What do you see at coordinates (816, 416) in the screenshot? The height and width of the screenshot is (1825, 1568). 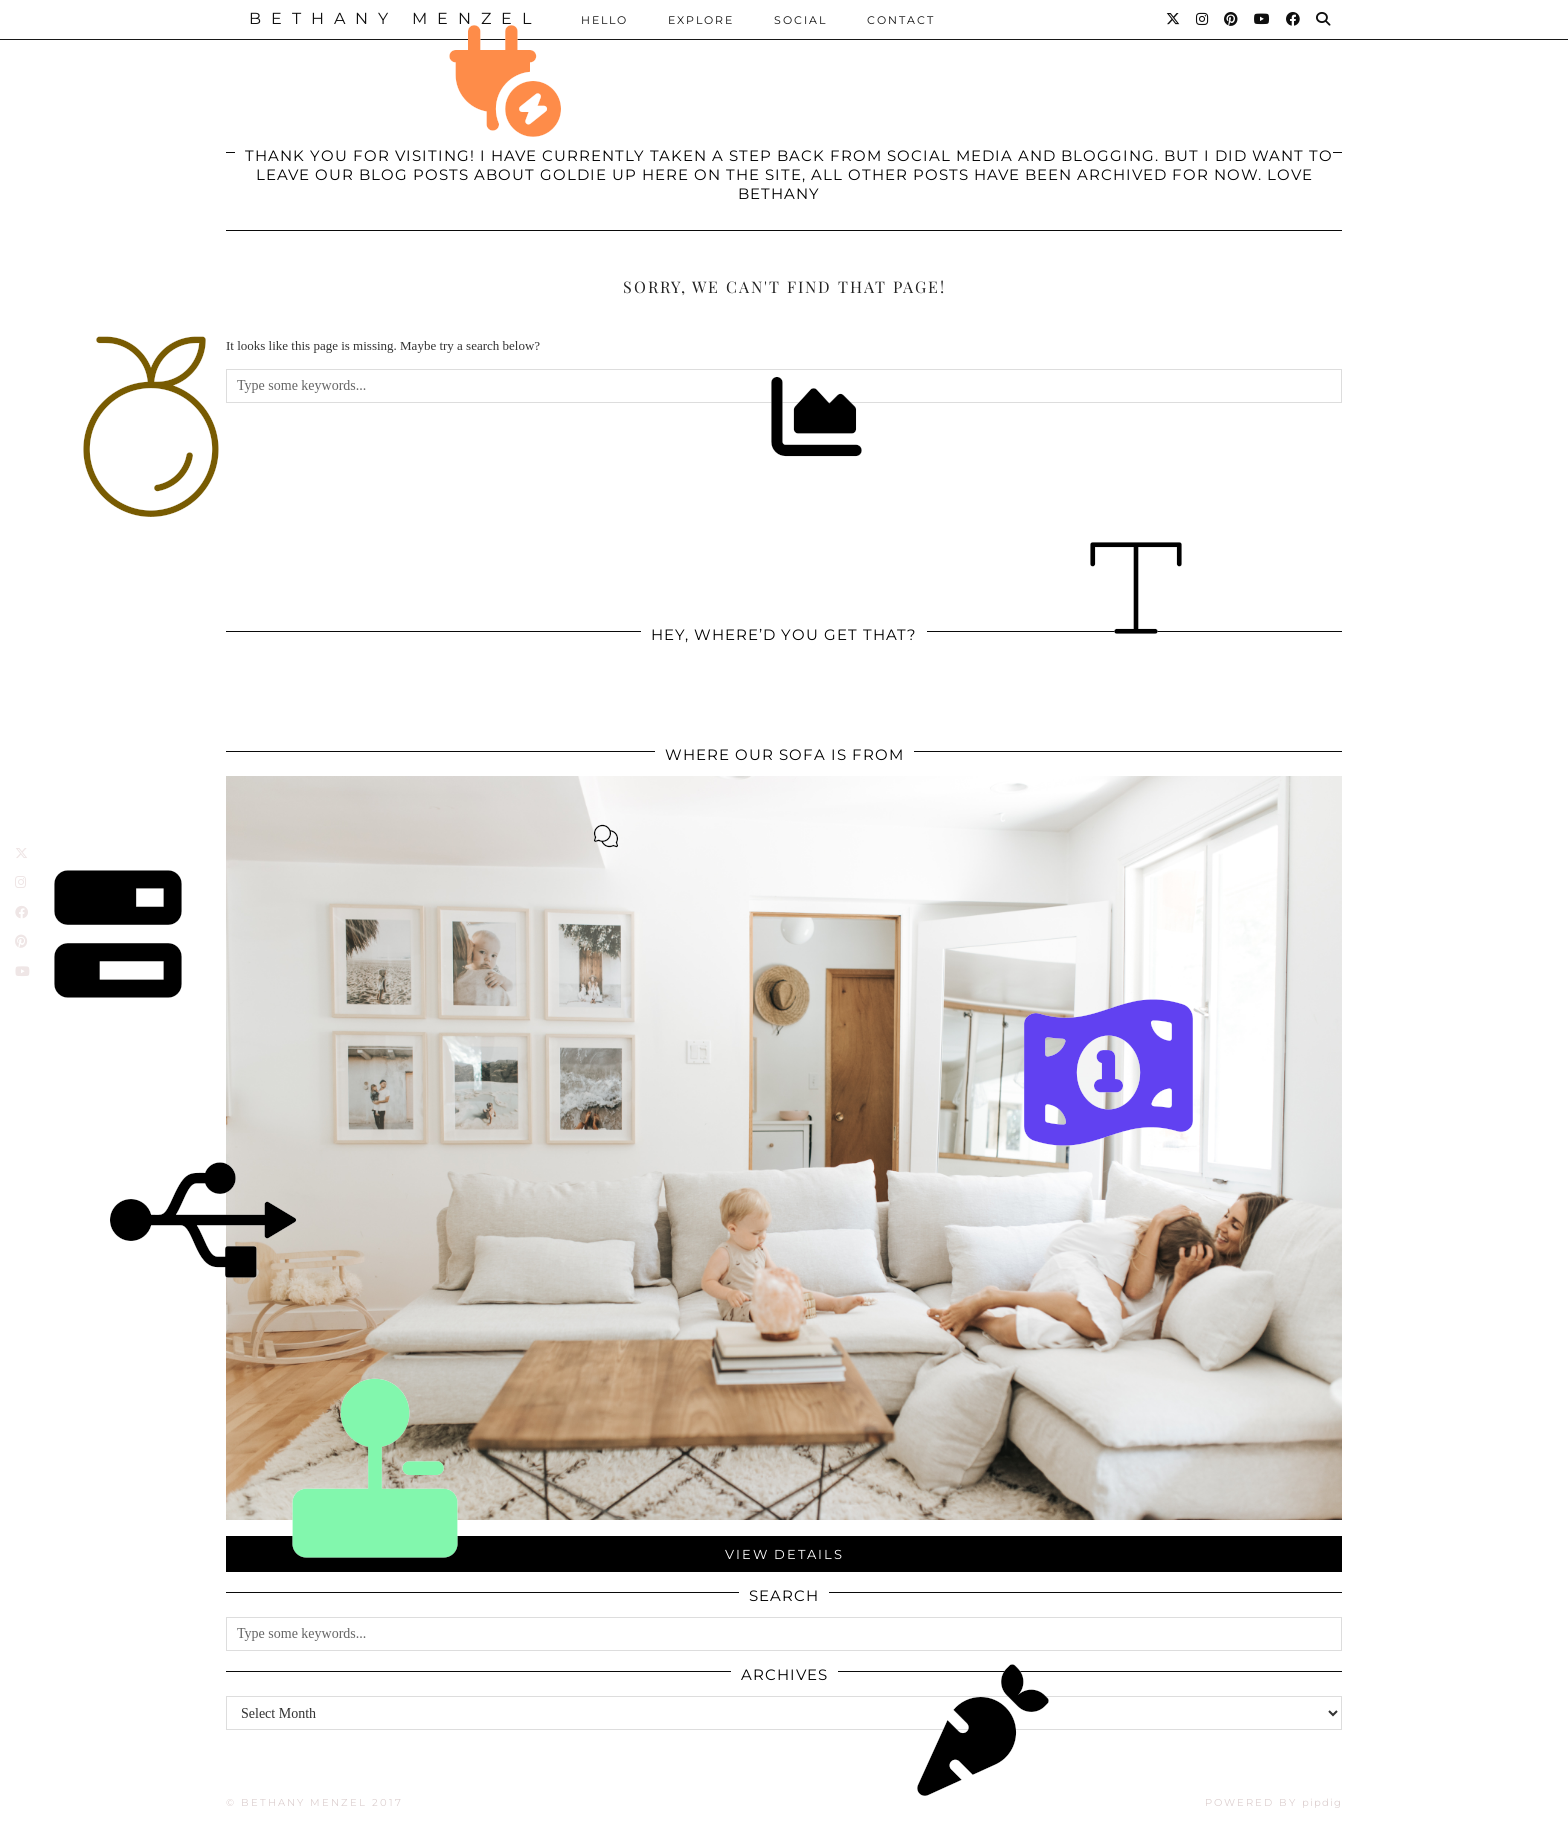 I see `view area chart or graph data` at bounding box center [816, 416].